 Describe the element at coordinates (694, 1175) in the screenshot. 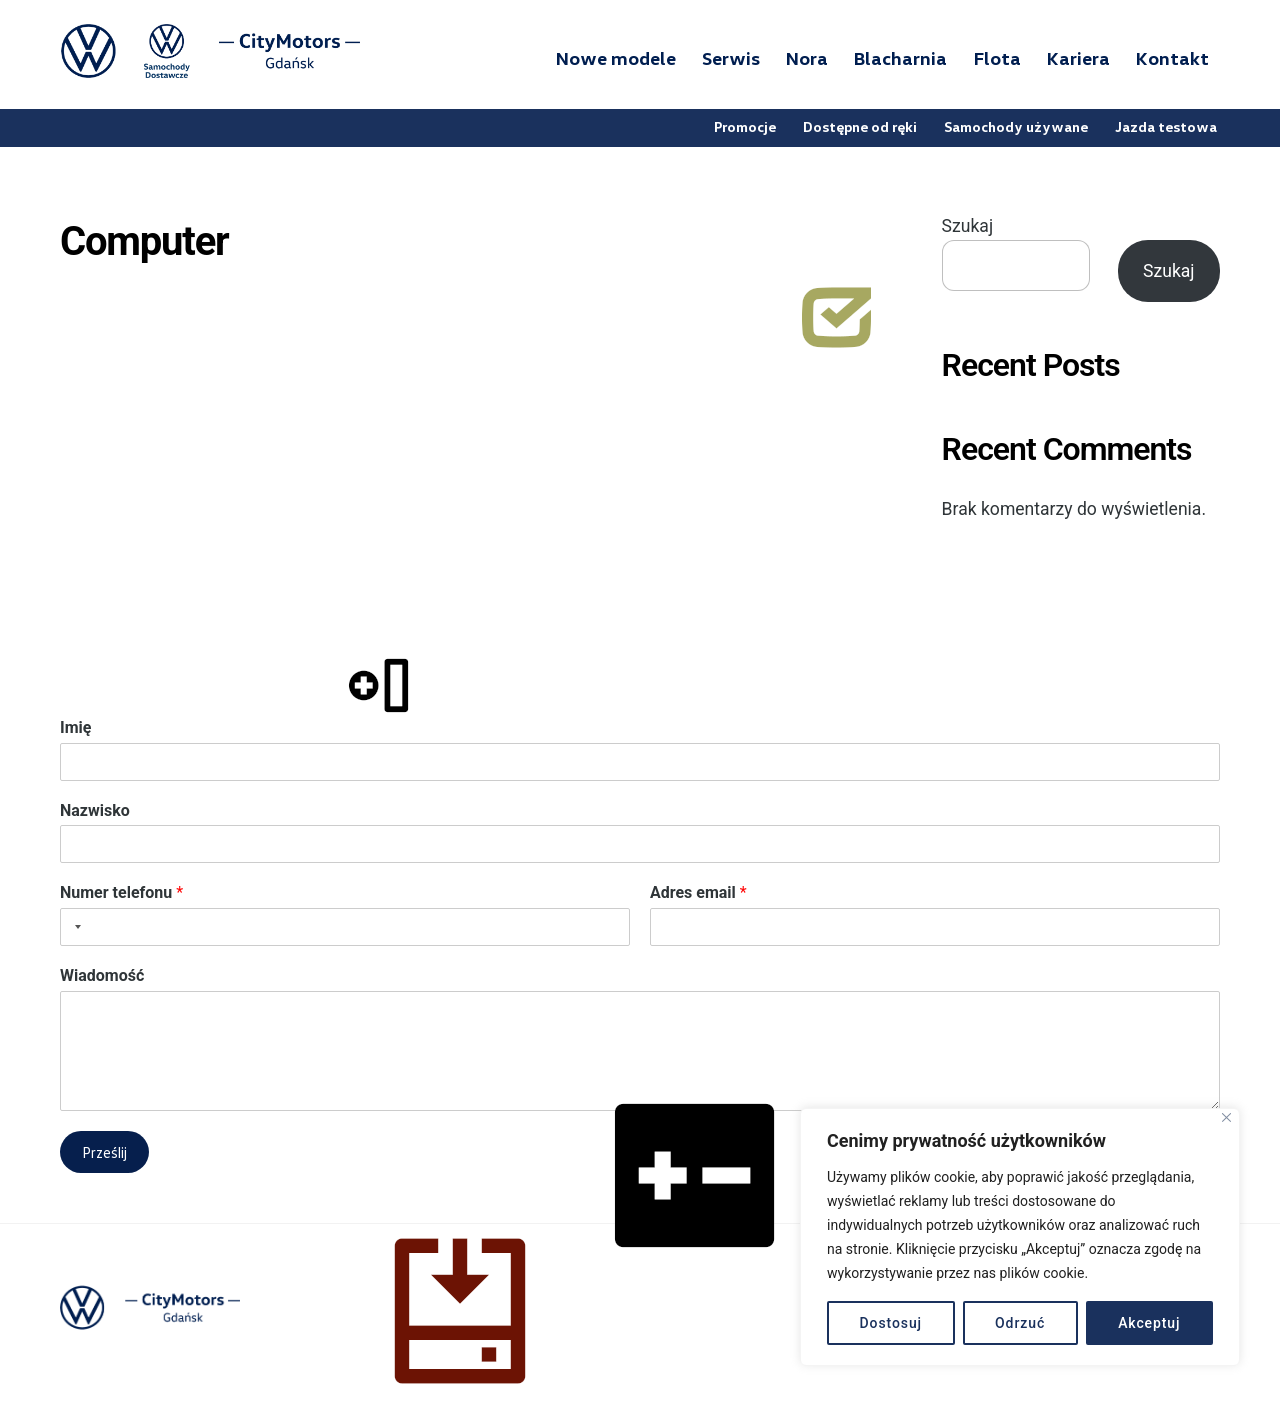

I see `adjust quantity or value up or down` at that location.